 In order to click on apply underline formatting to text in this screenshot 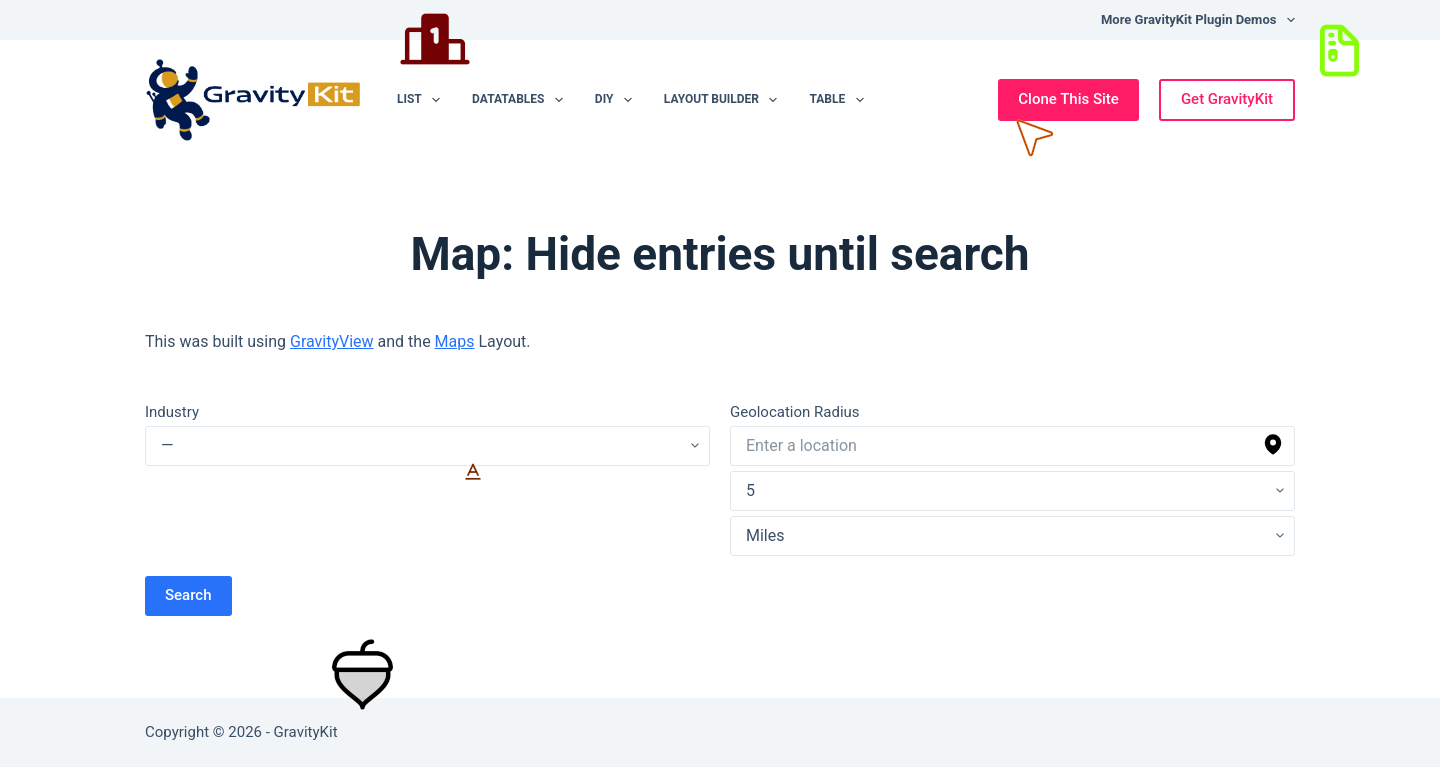, I will do `click(473, 472)`.